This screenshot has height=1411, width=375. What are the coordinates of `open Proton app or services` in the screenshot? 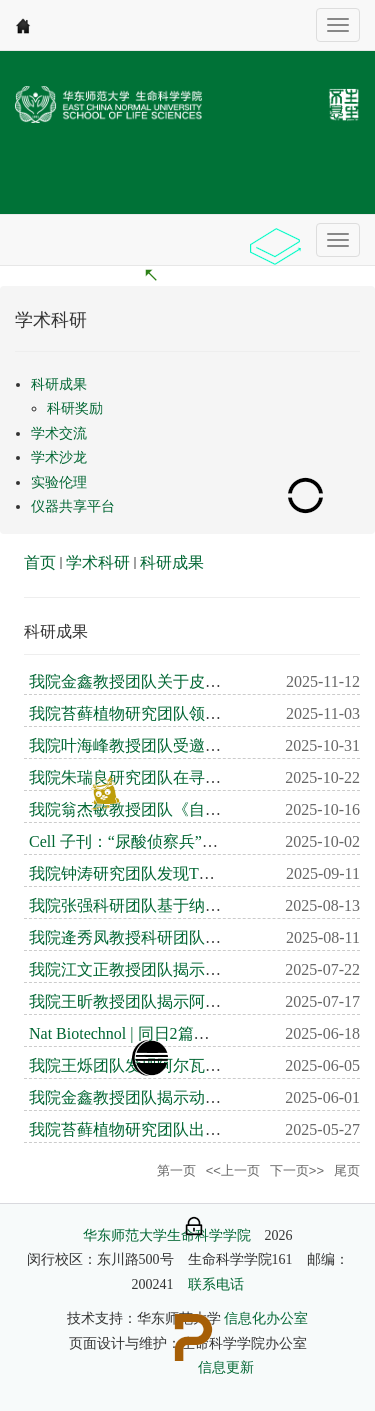 It's located at (193, 1337).